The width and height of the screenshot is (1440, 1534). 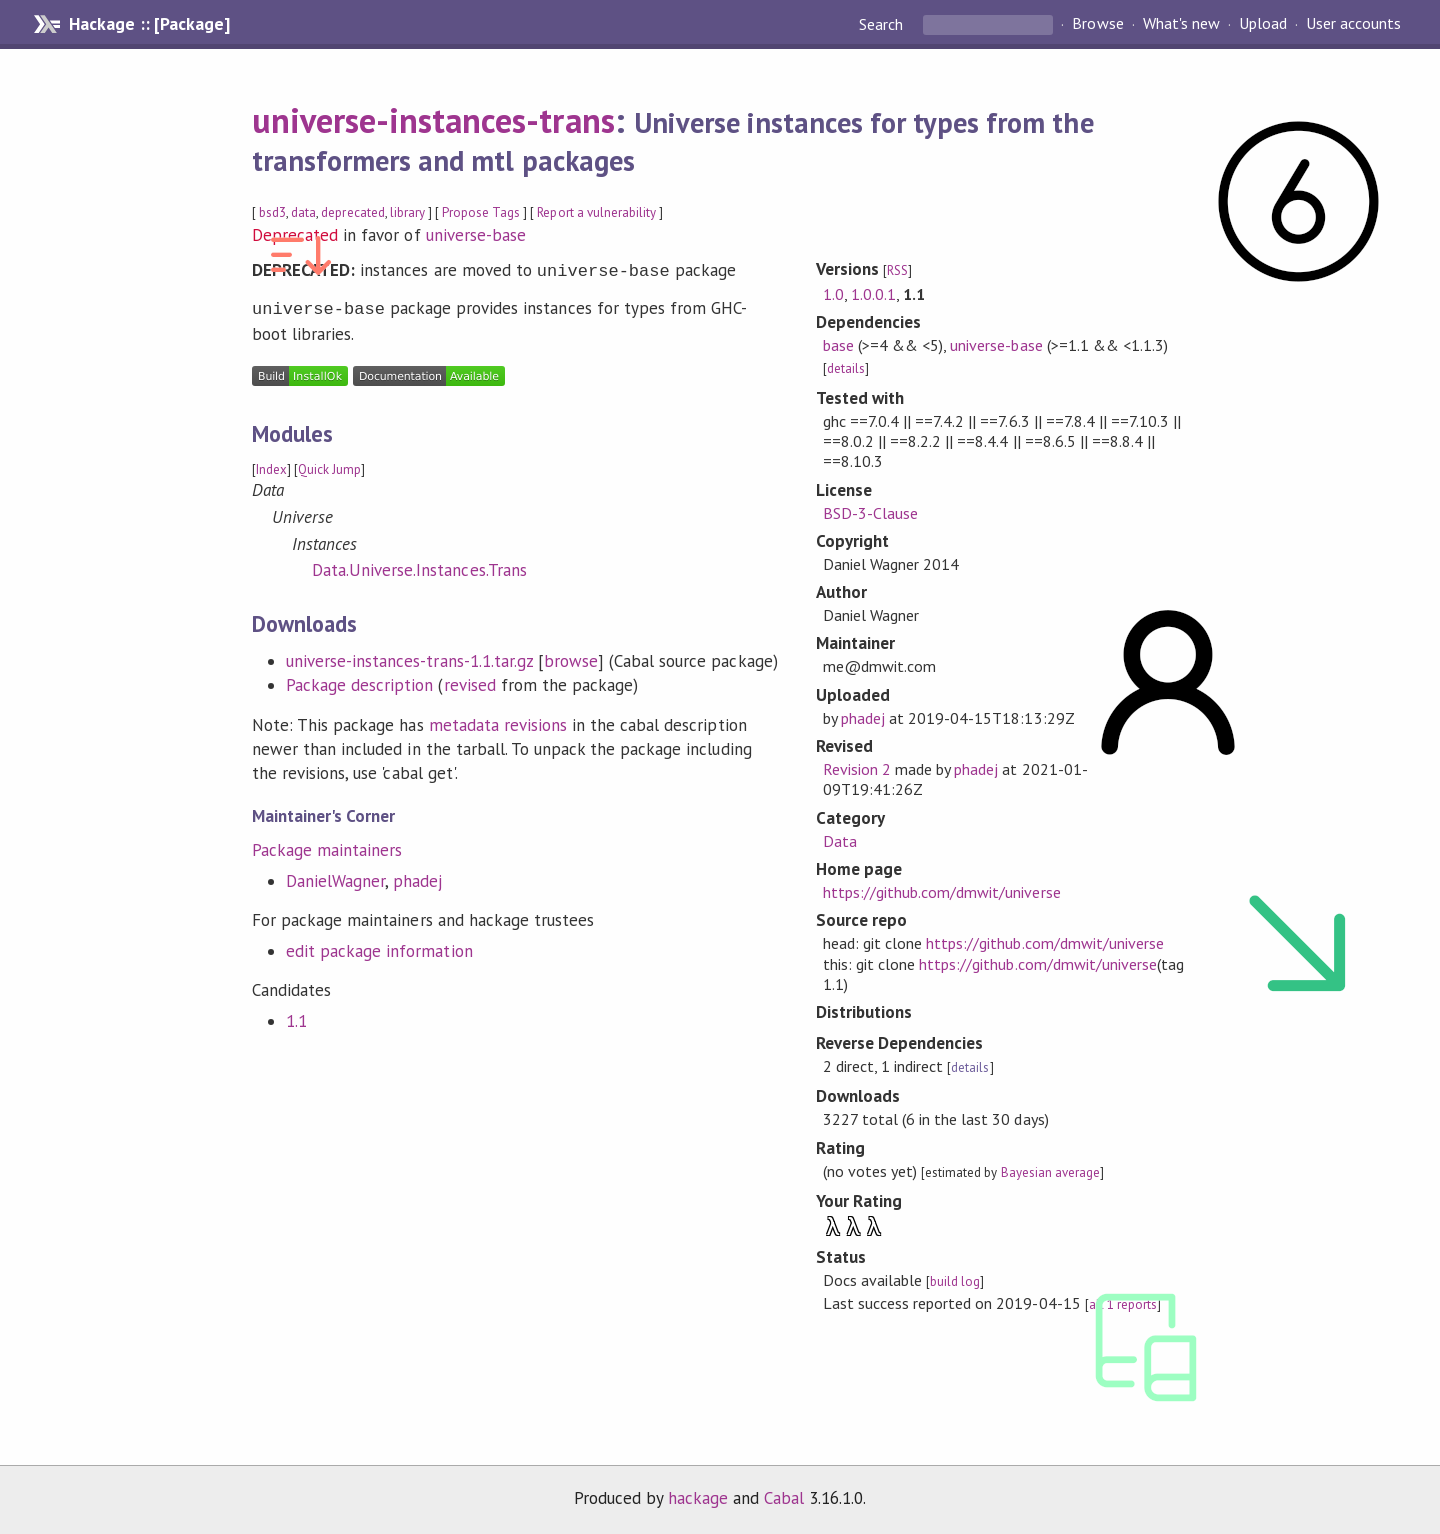 What do you see at coordinates (1298, 201) in the screenshot?
I see `indicates step six in a numbered sequence` at bounding box center [1298, 201].